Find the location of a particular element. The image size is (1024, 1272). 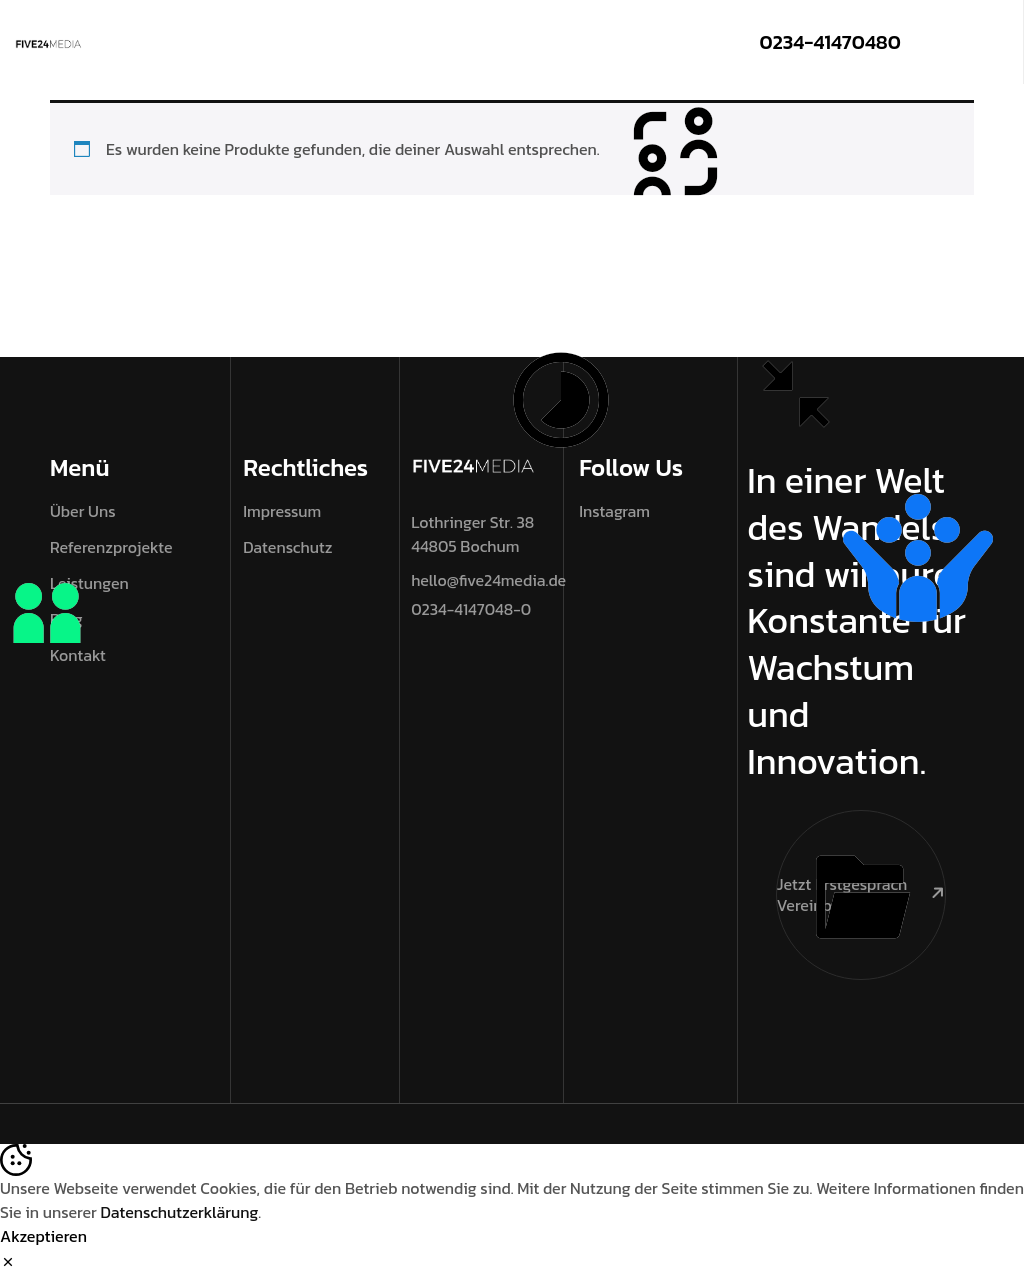

peer-to-peer connection or transfer is located at coordinates (675, 153).